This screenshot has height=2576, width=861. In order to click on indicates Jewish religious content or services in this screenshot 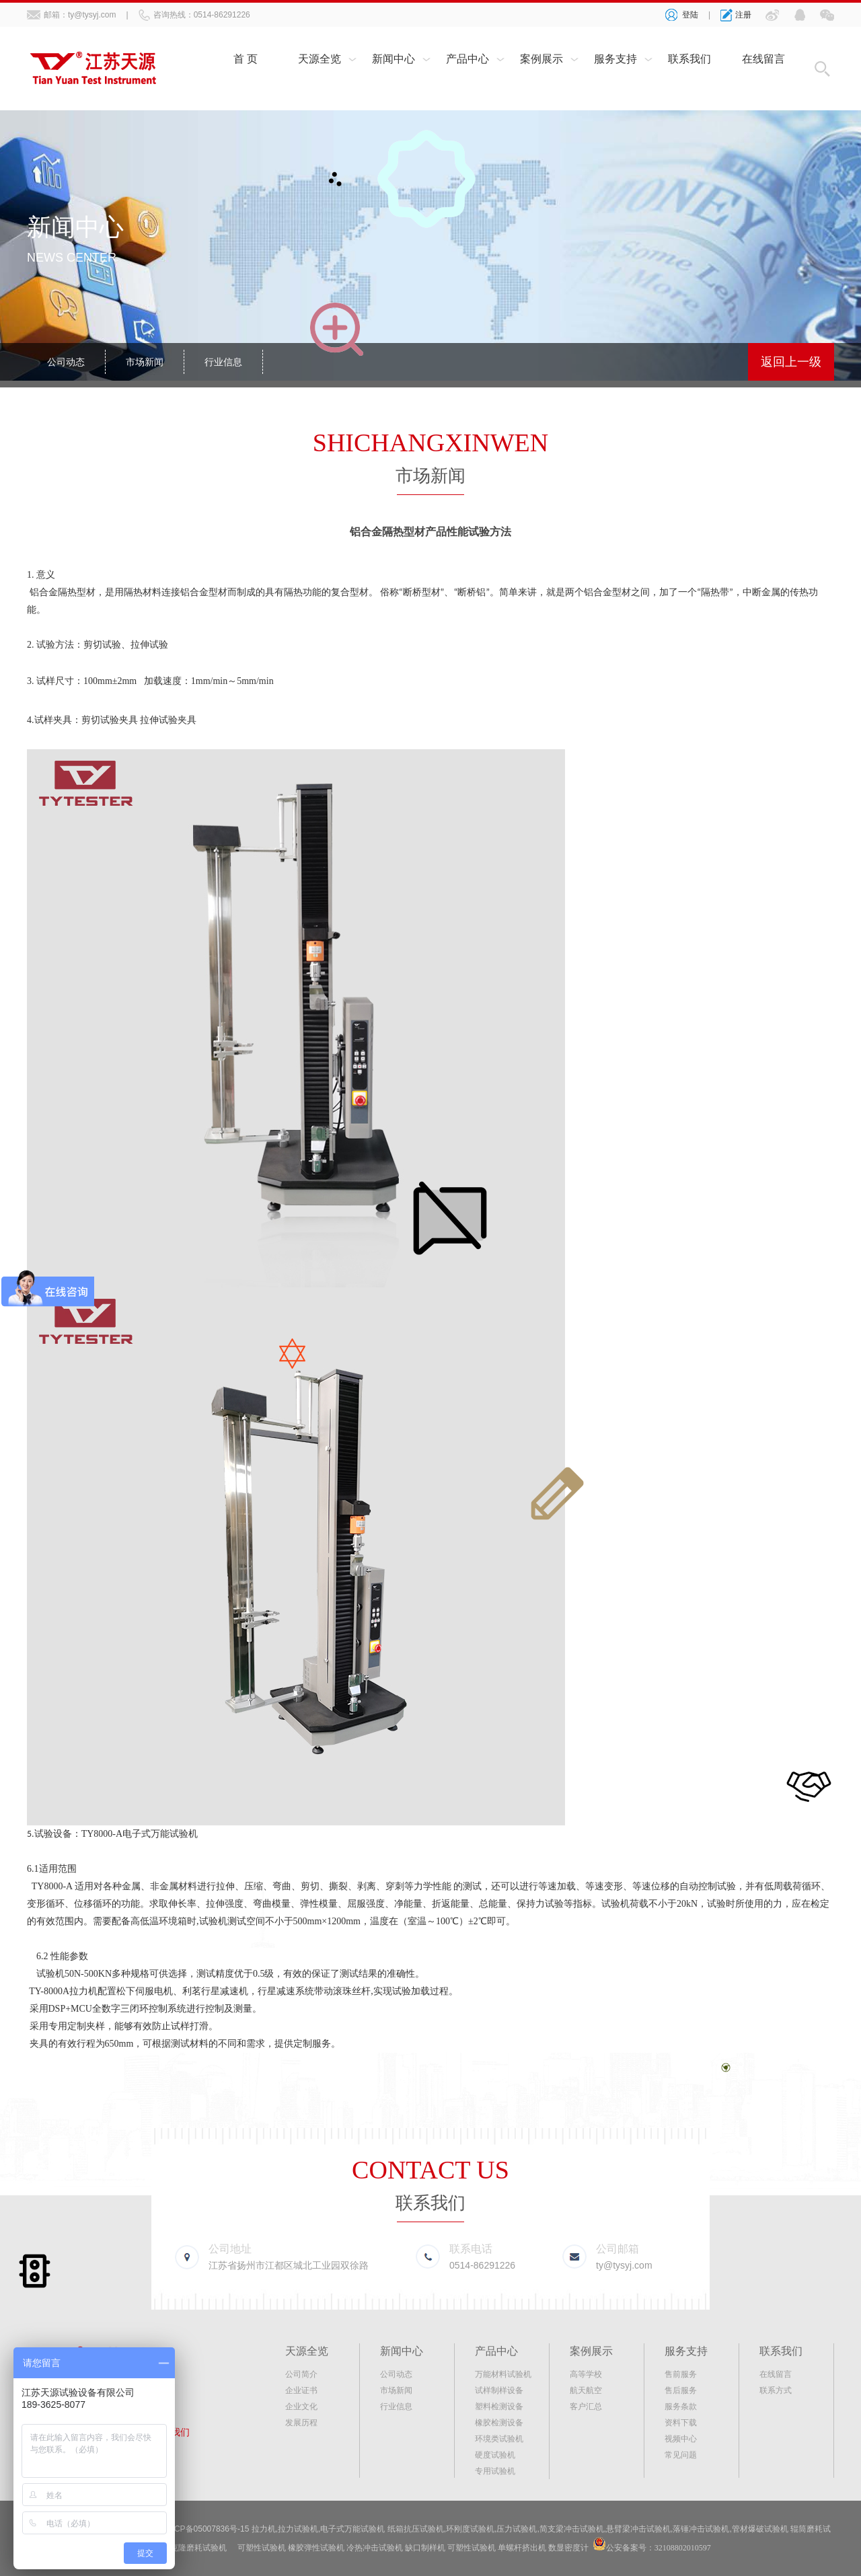, I will do `click(292, 1353)`.